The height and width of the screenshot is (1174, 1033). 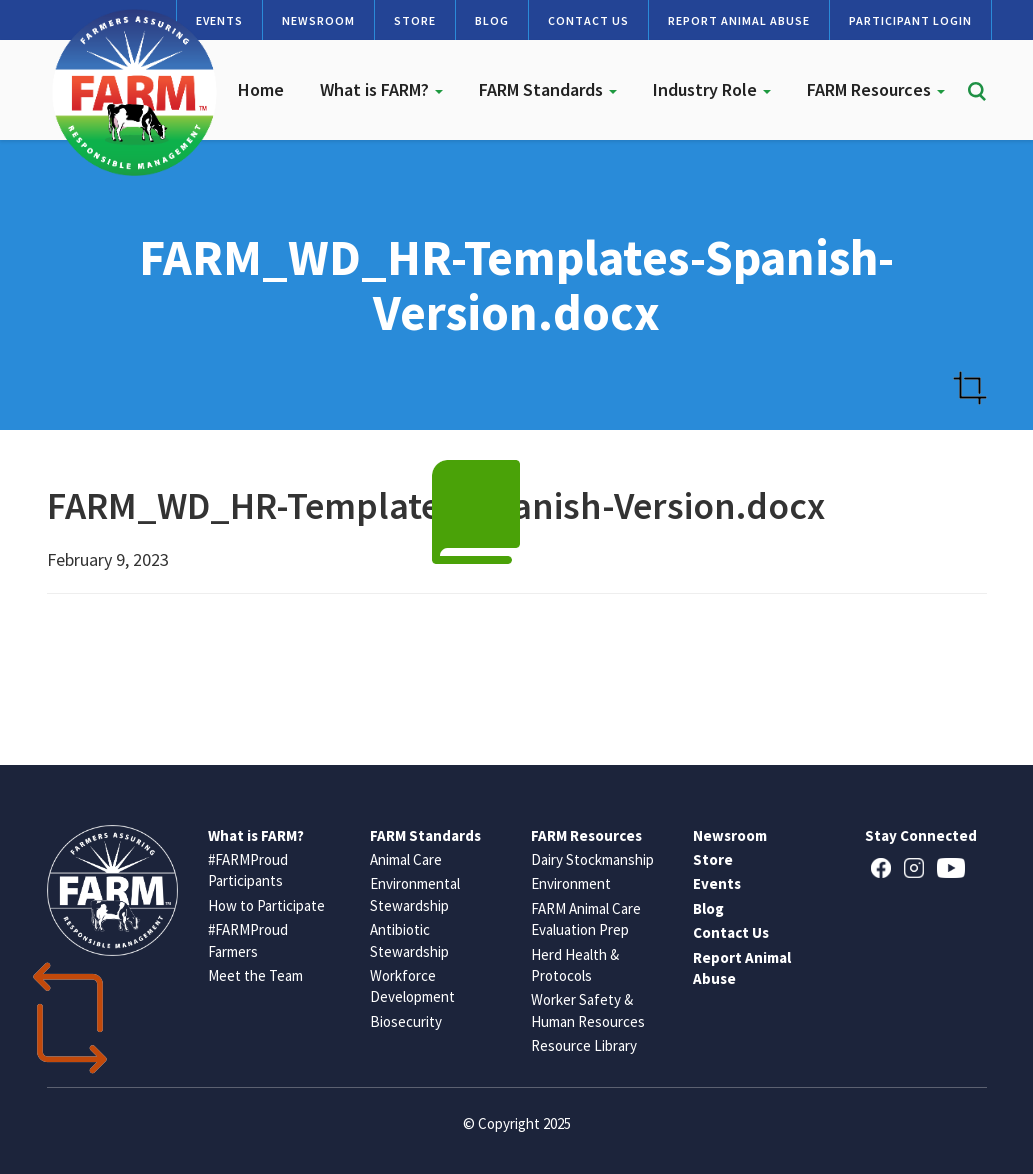 What do you see at coordinates (70, 1018) in the screenshot?
I see `rotate device orientation` at bounding box center [70, 1018].